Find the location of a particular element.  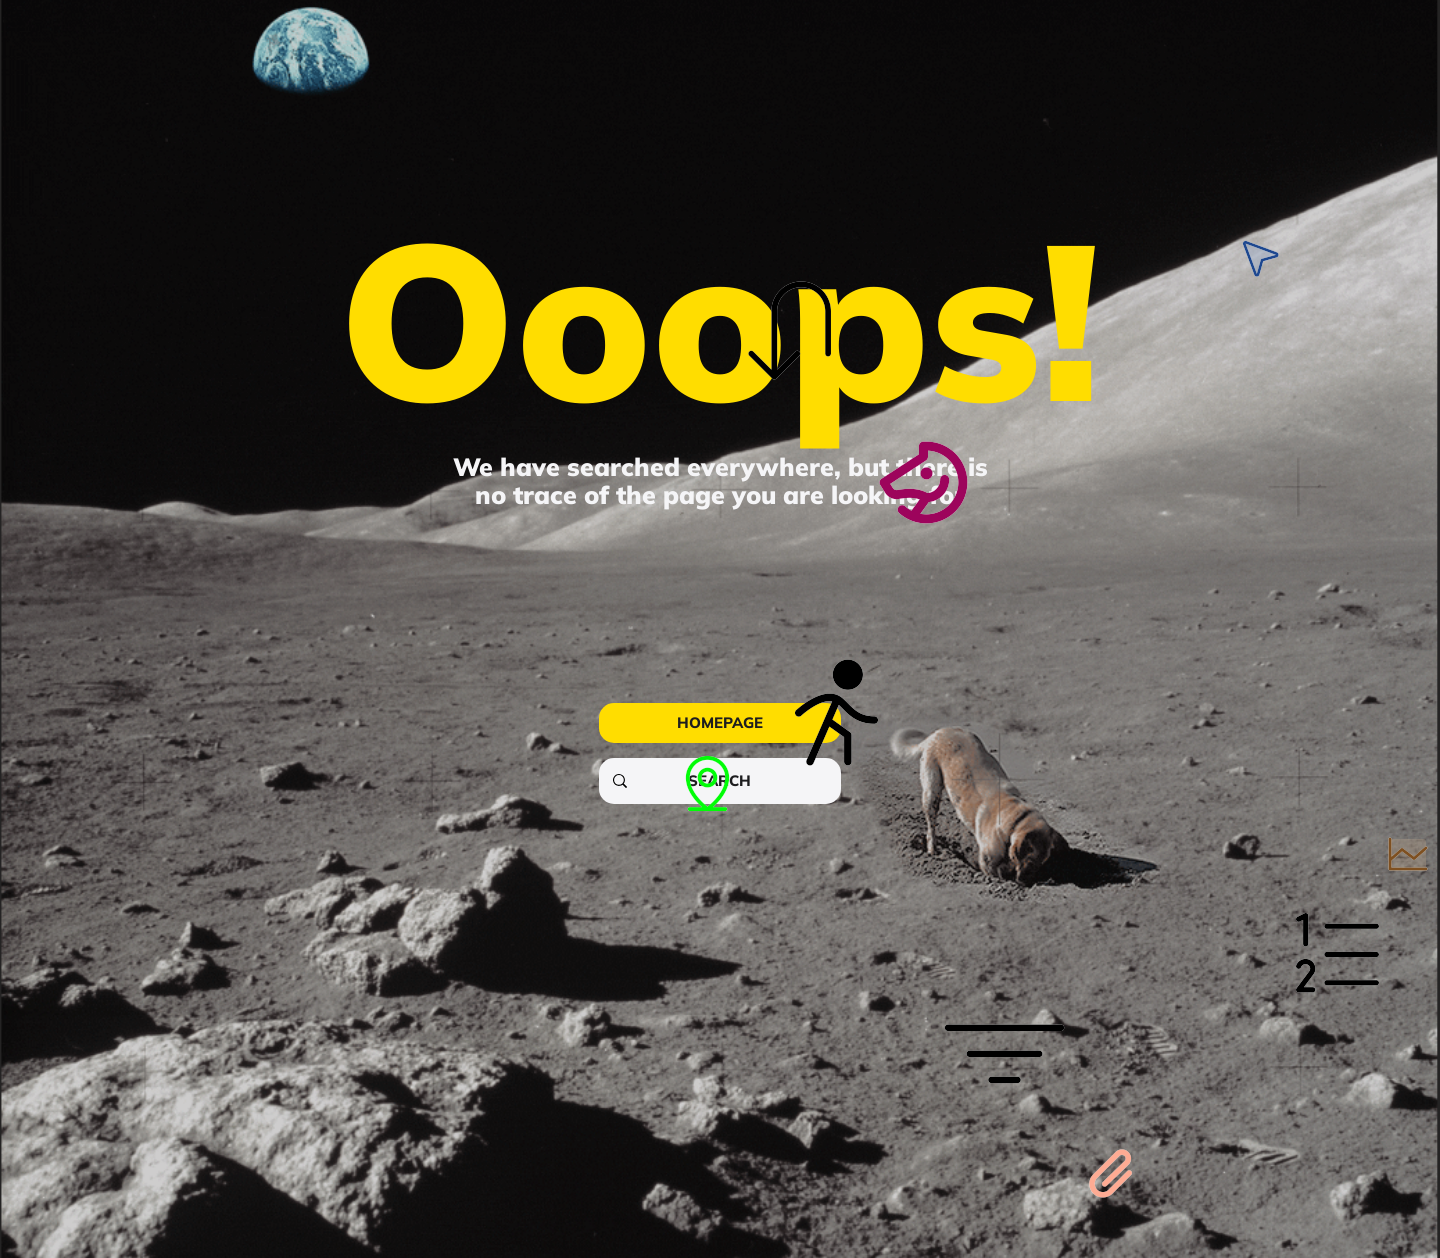

create a numbered list is located at coordinates (1337, 954).